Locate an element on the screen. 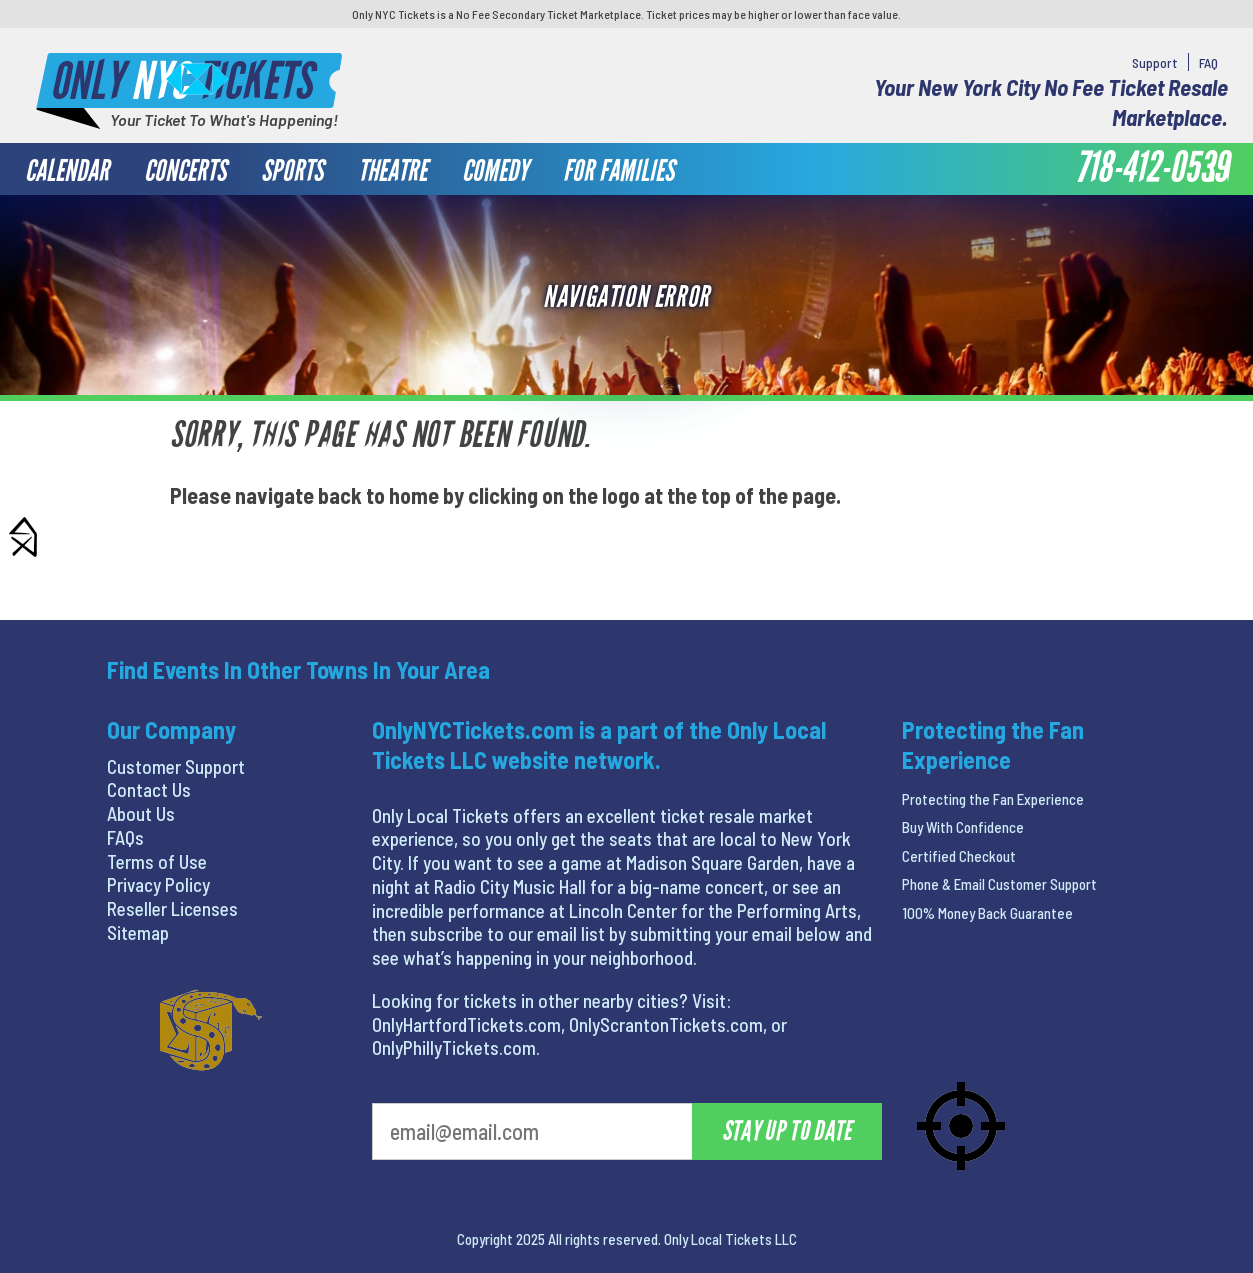  sympy python library logo is located at coordinates (211, 1030).